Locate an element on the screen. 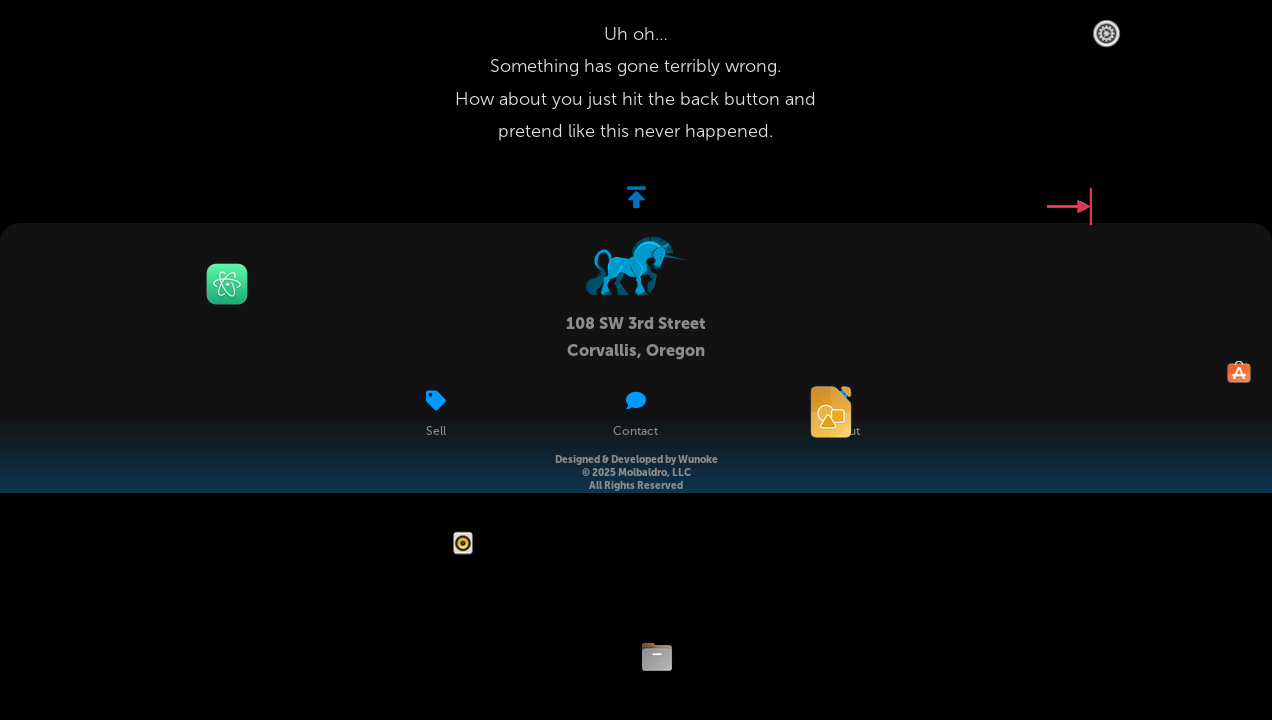 Image resolution: width=1272 pixels, height=720 pixels. open Rhythmbox music player is located at coordinates (463, 543).